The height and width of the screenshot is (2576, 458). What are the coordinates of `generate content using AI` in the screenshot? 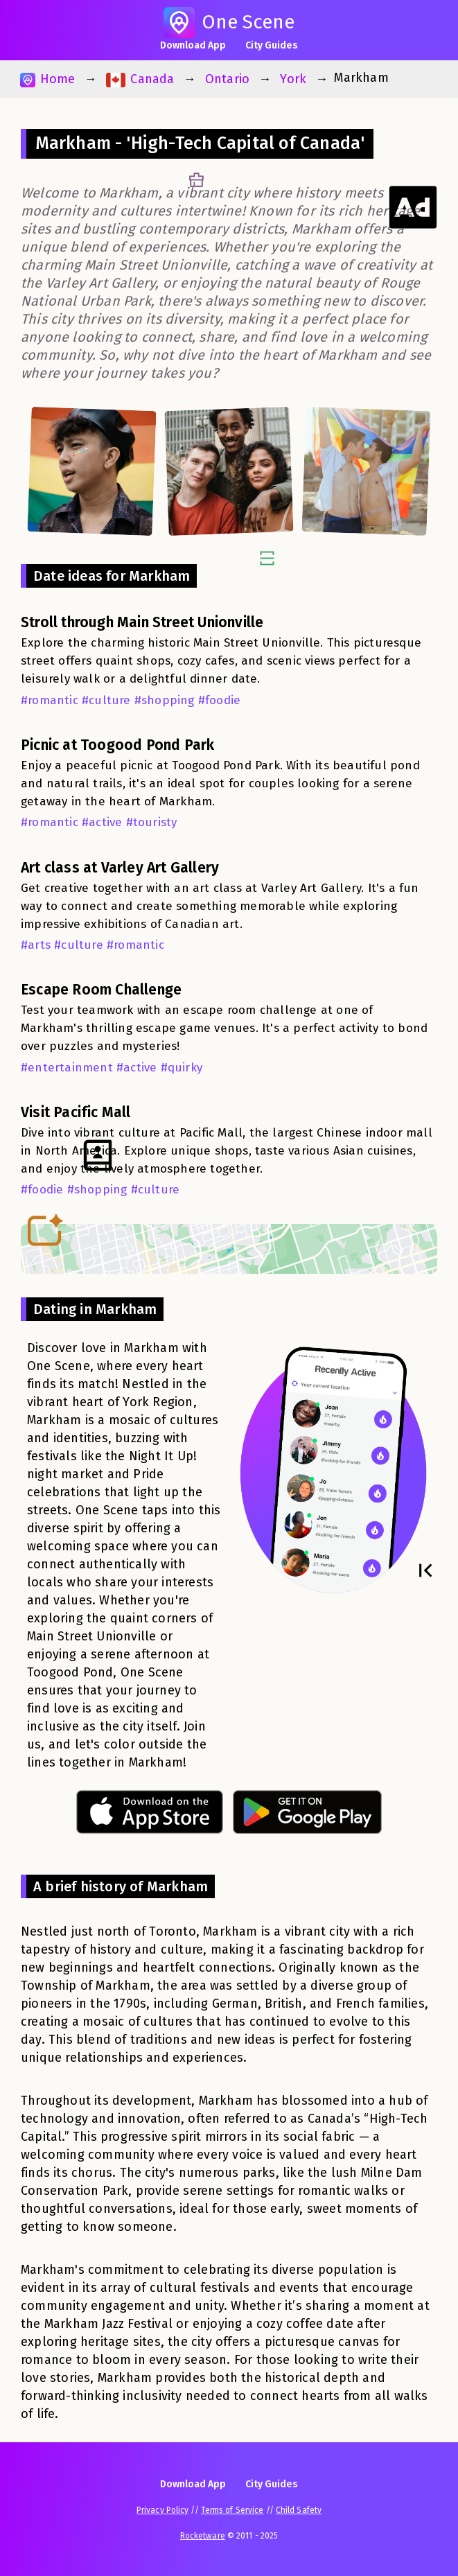 It's located at (44, 1231).